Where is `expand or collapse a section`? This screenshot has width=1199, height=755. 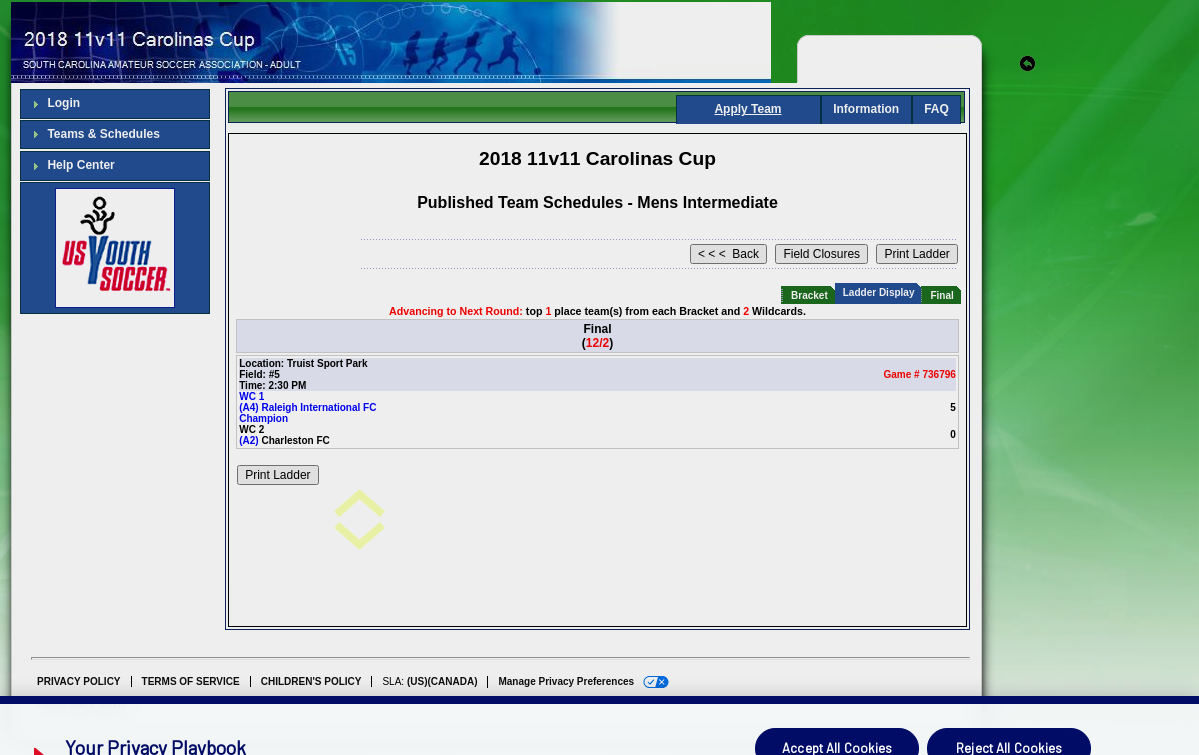 expand or collapse a section is located at coordinates (359, 519).